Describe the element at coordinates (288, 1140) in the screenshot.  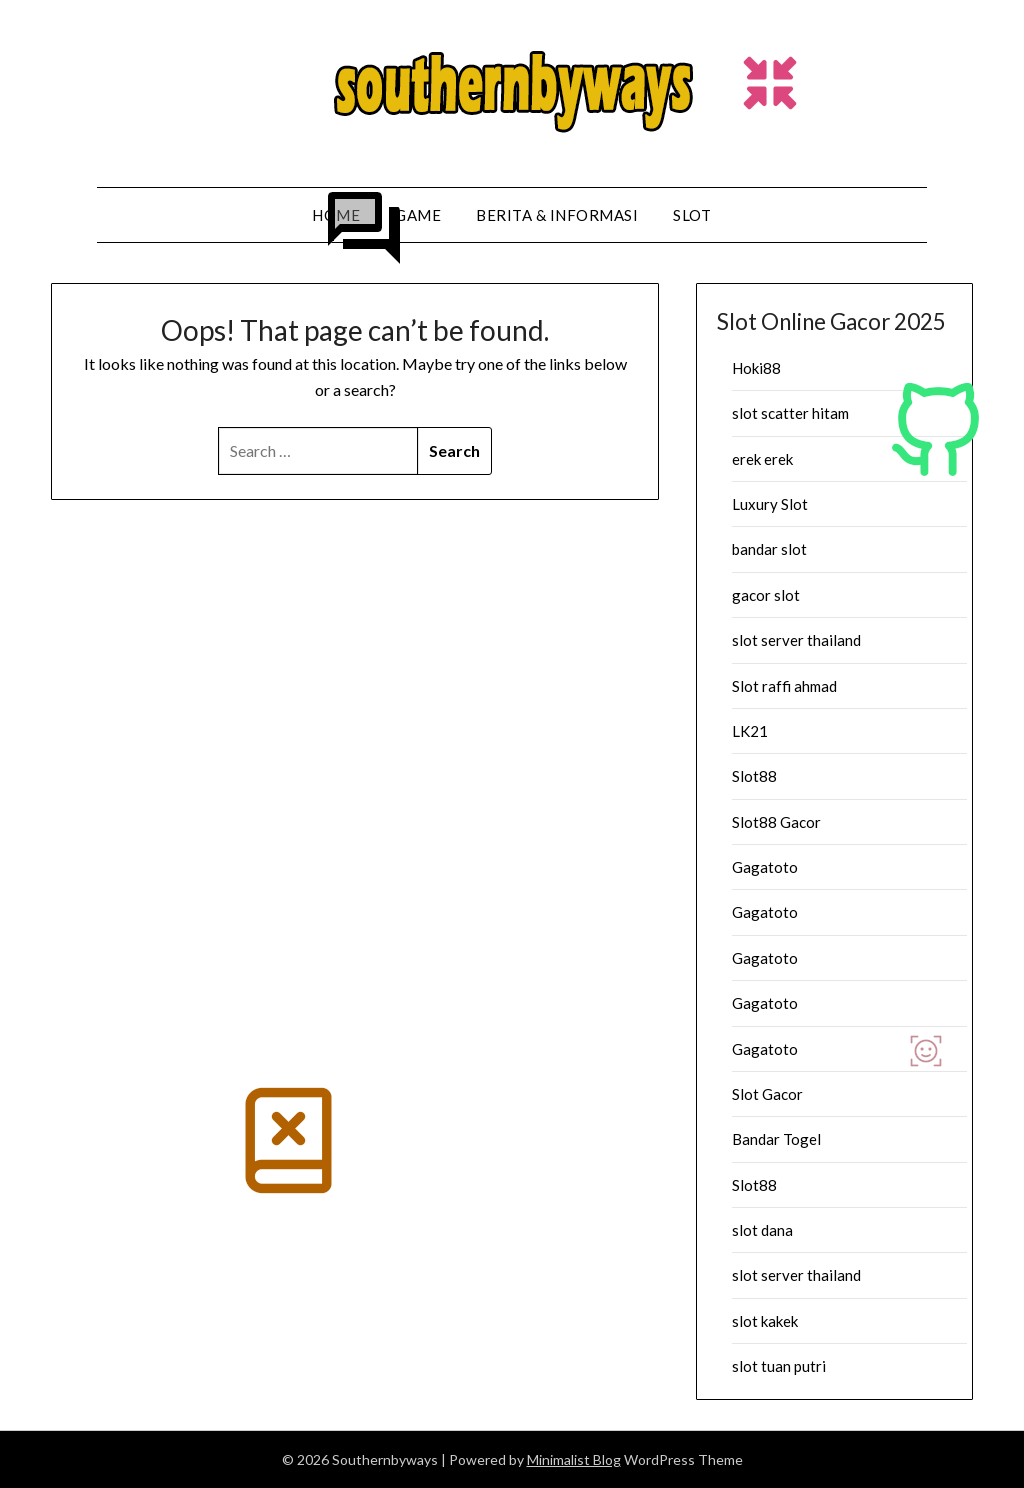
I see `remove a book from your library` at that location.